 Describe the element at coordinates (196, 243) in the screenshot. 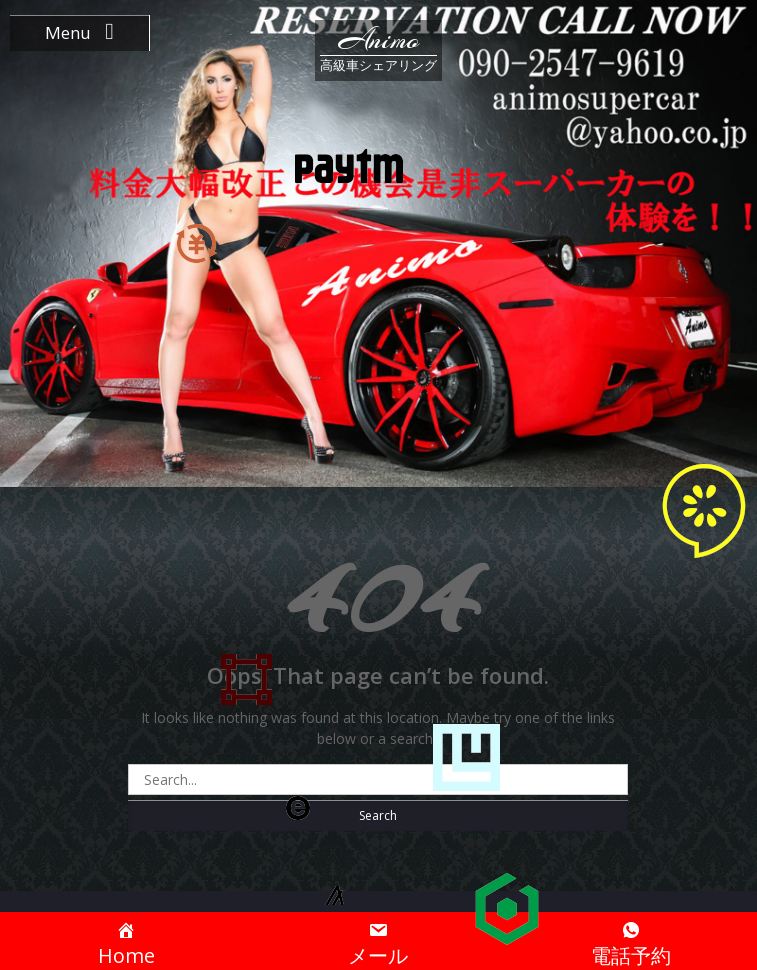

I see `convert currency to Chinese yuan (CNY)` at that location.